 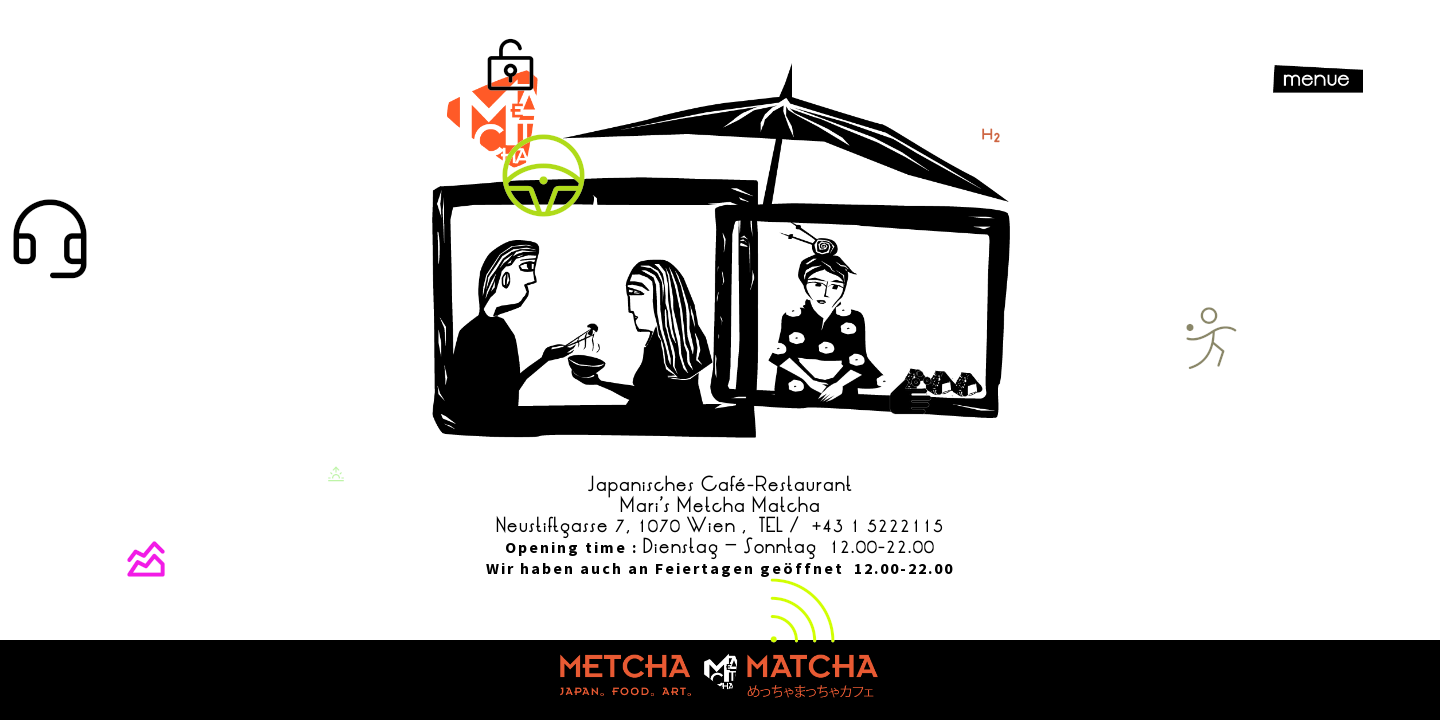 I want to click on access driving or navigation mode, so click(x=543, y=175).